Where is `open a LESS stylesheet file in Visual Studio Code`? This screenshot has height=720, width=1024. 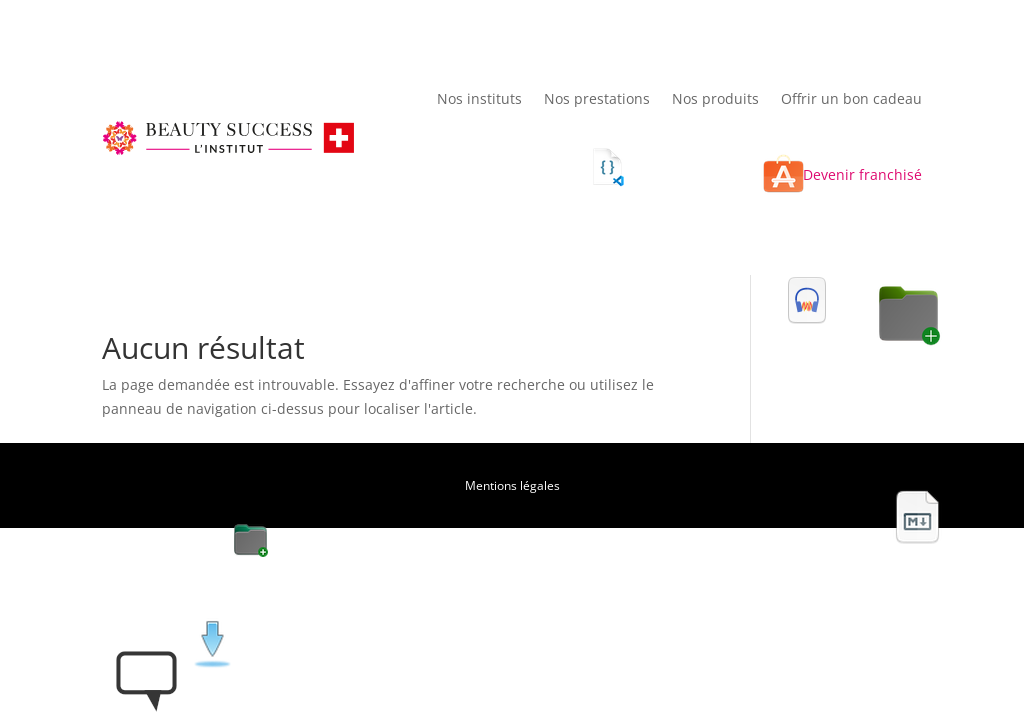
open a LESS stylesheet file in Visual Studio Code is located at coordinates (607, 167).